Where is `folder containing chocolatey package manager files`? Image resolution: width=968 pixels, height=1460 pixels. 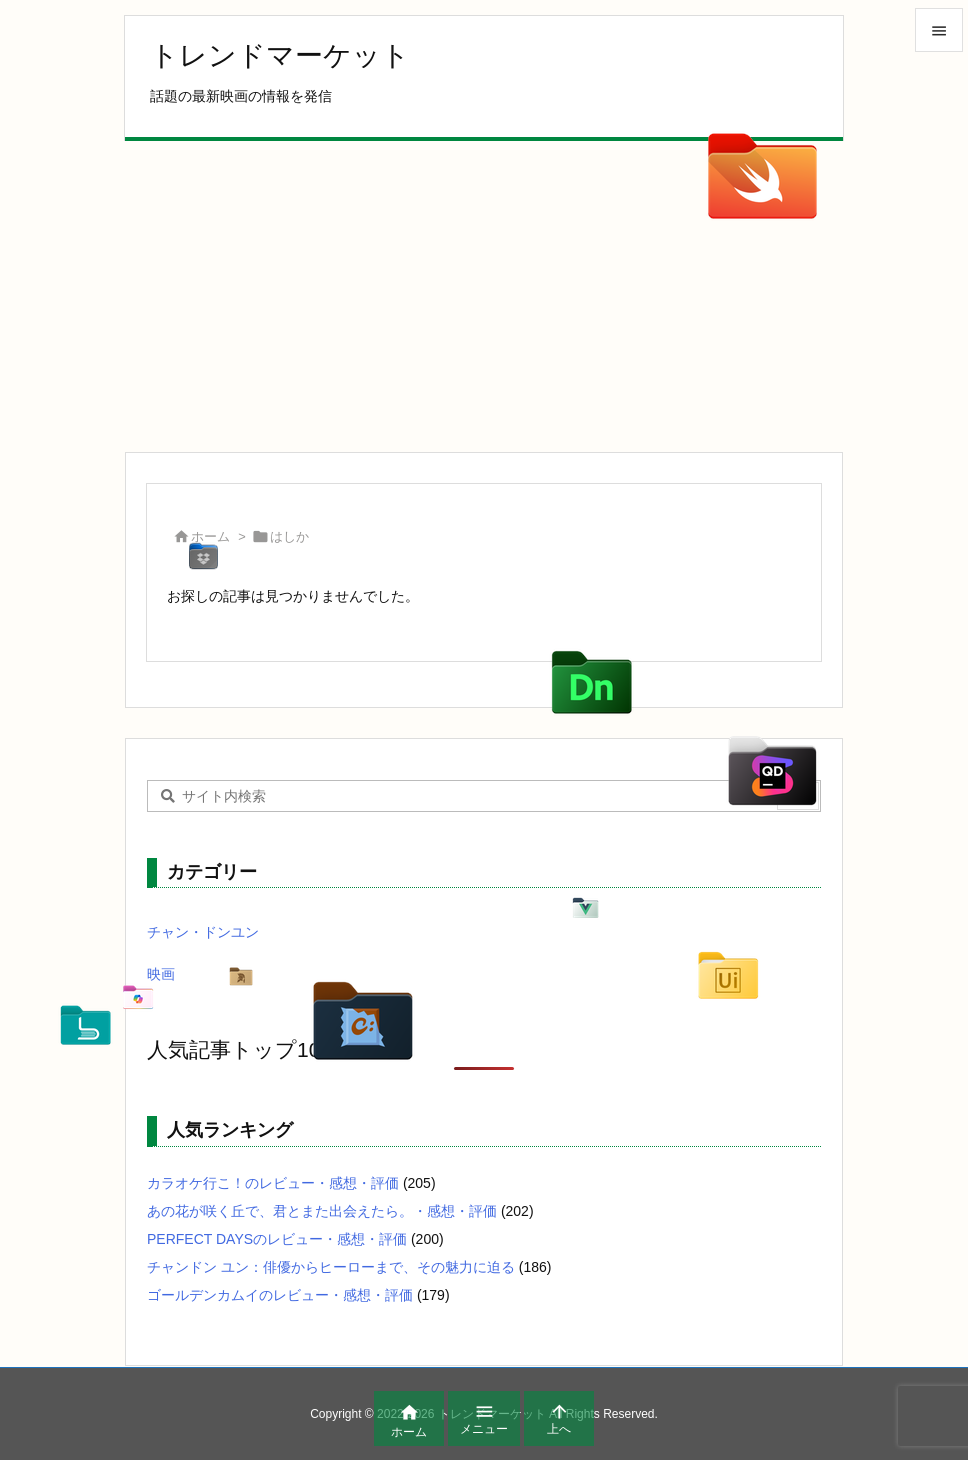 folder containing chocolatey package manager files is located at coordinates (362, 1023).